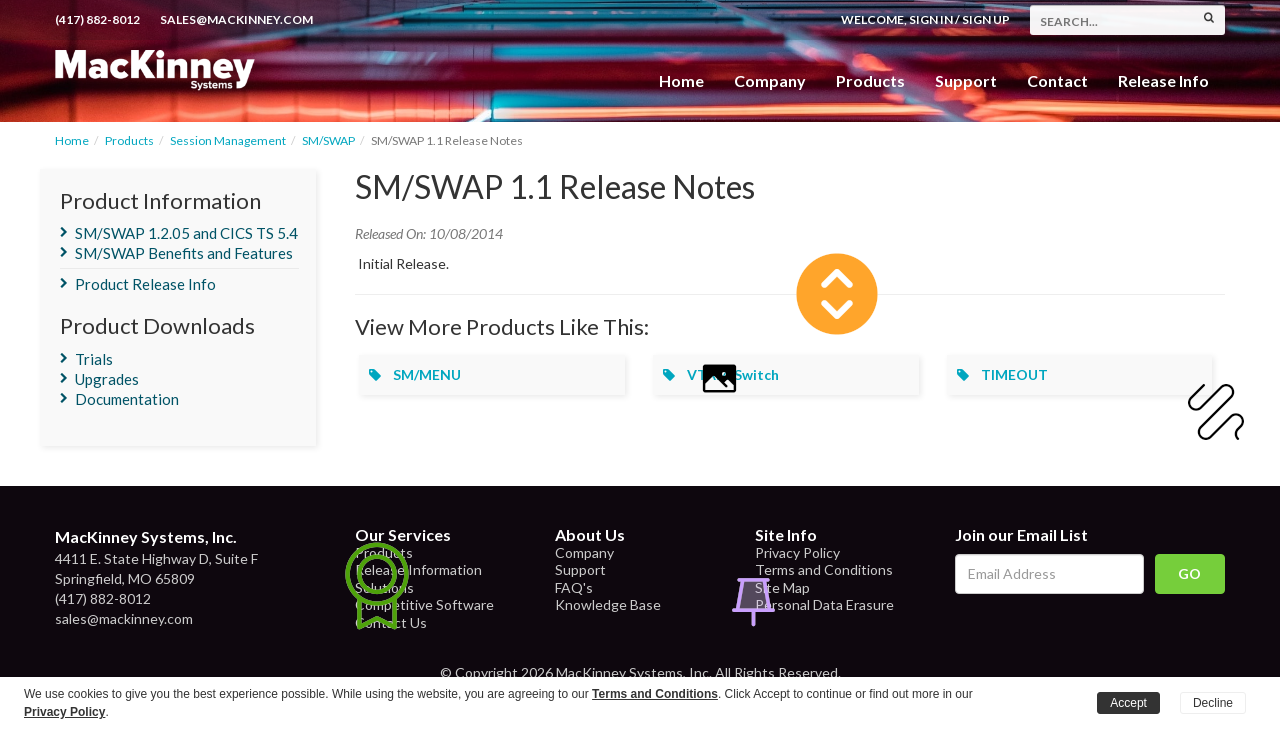 This screenshot has height=731, width=1280. Describe the element at coordinates (753, 599) in the screenshot. I see `pin an item to keep it visible` at that location.